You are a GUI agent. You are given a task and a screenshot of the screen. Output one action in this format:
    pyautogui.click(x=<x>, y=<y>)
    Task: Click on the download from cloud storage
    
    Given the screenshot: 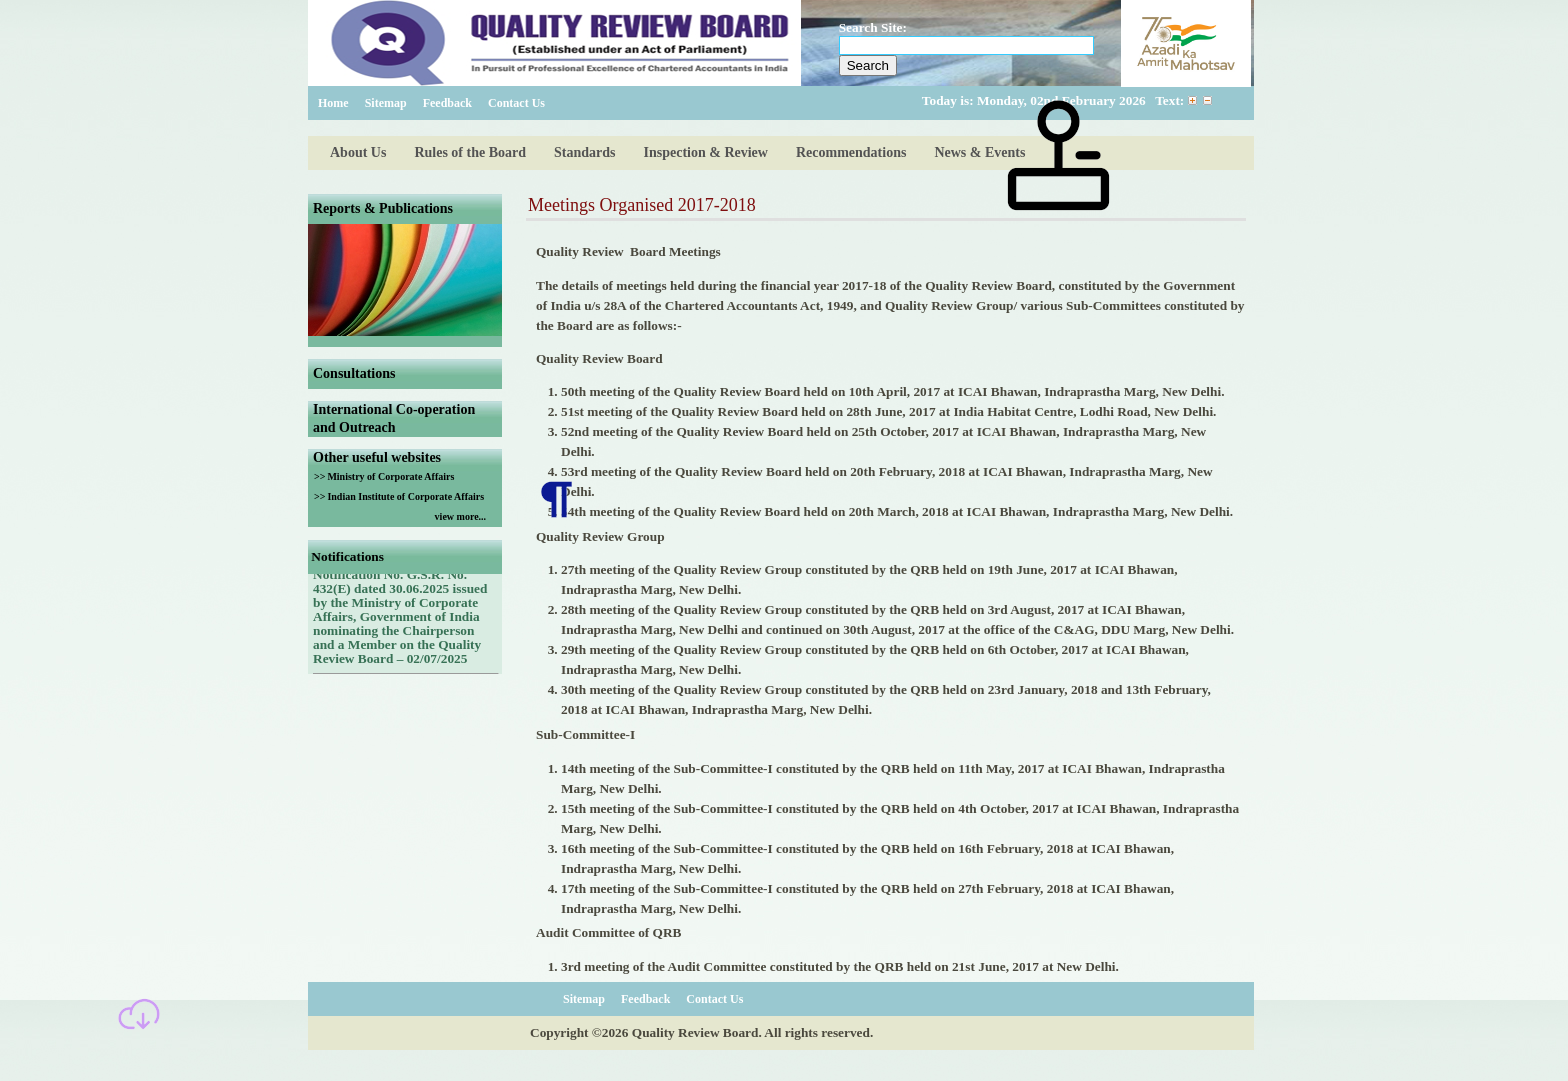 What is the action you would take?
    pyautogui.click(x=139, y=1014)
    